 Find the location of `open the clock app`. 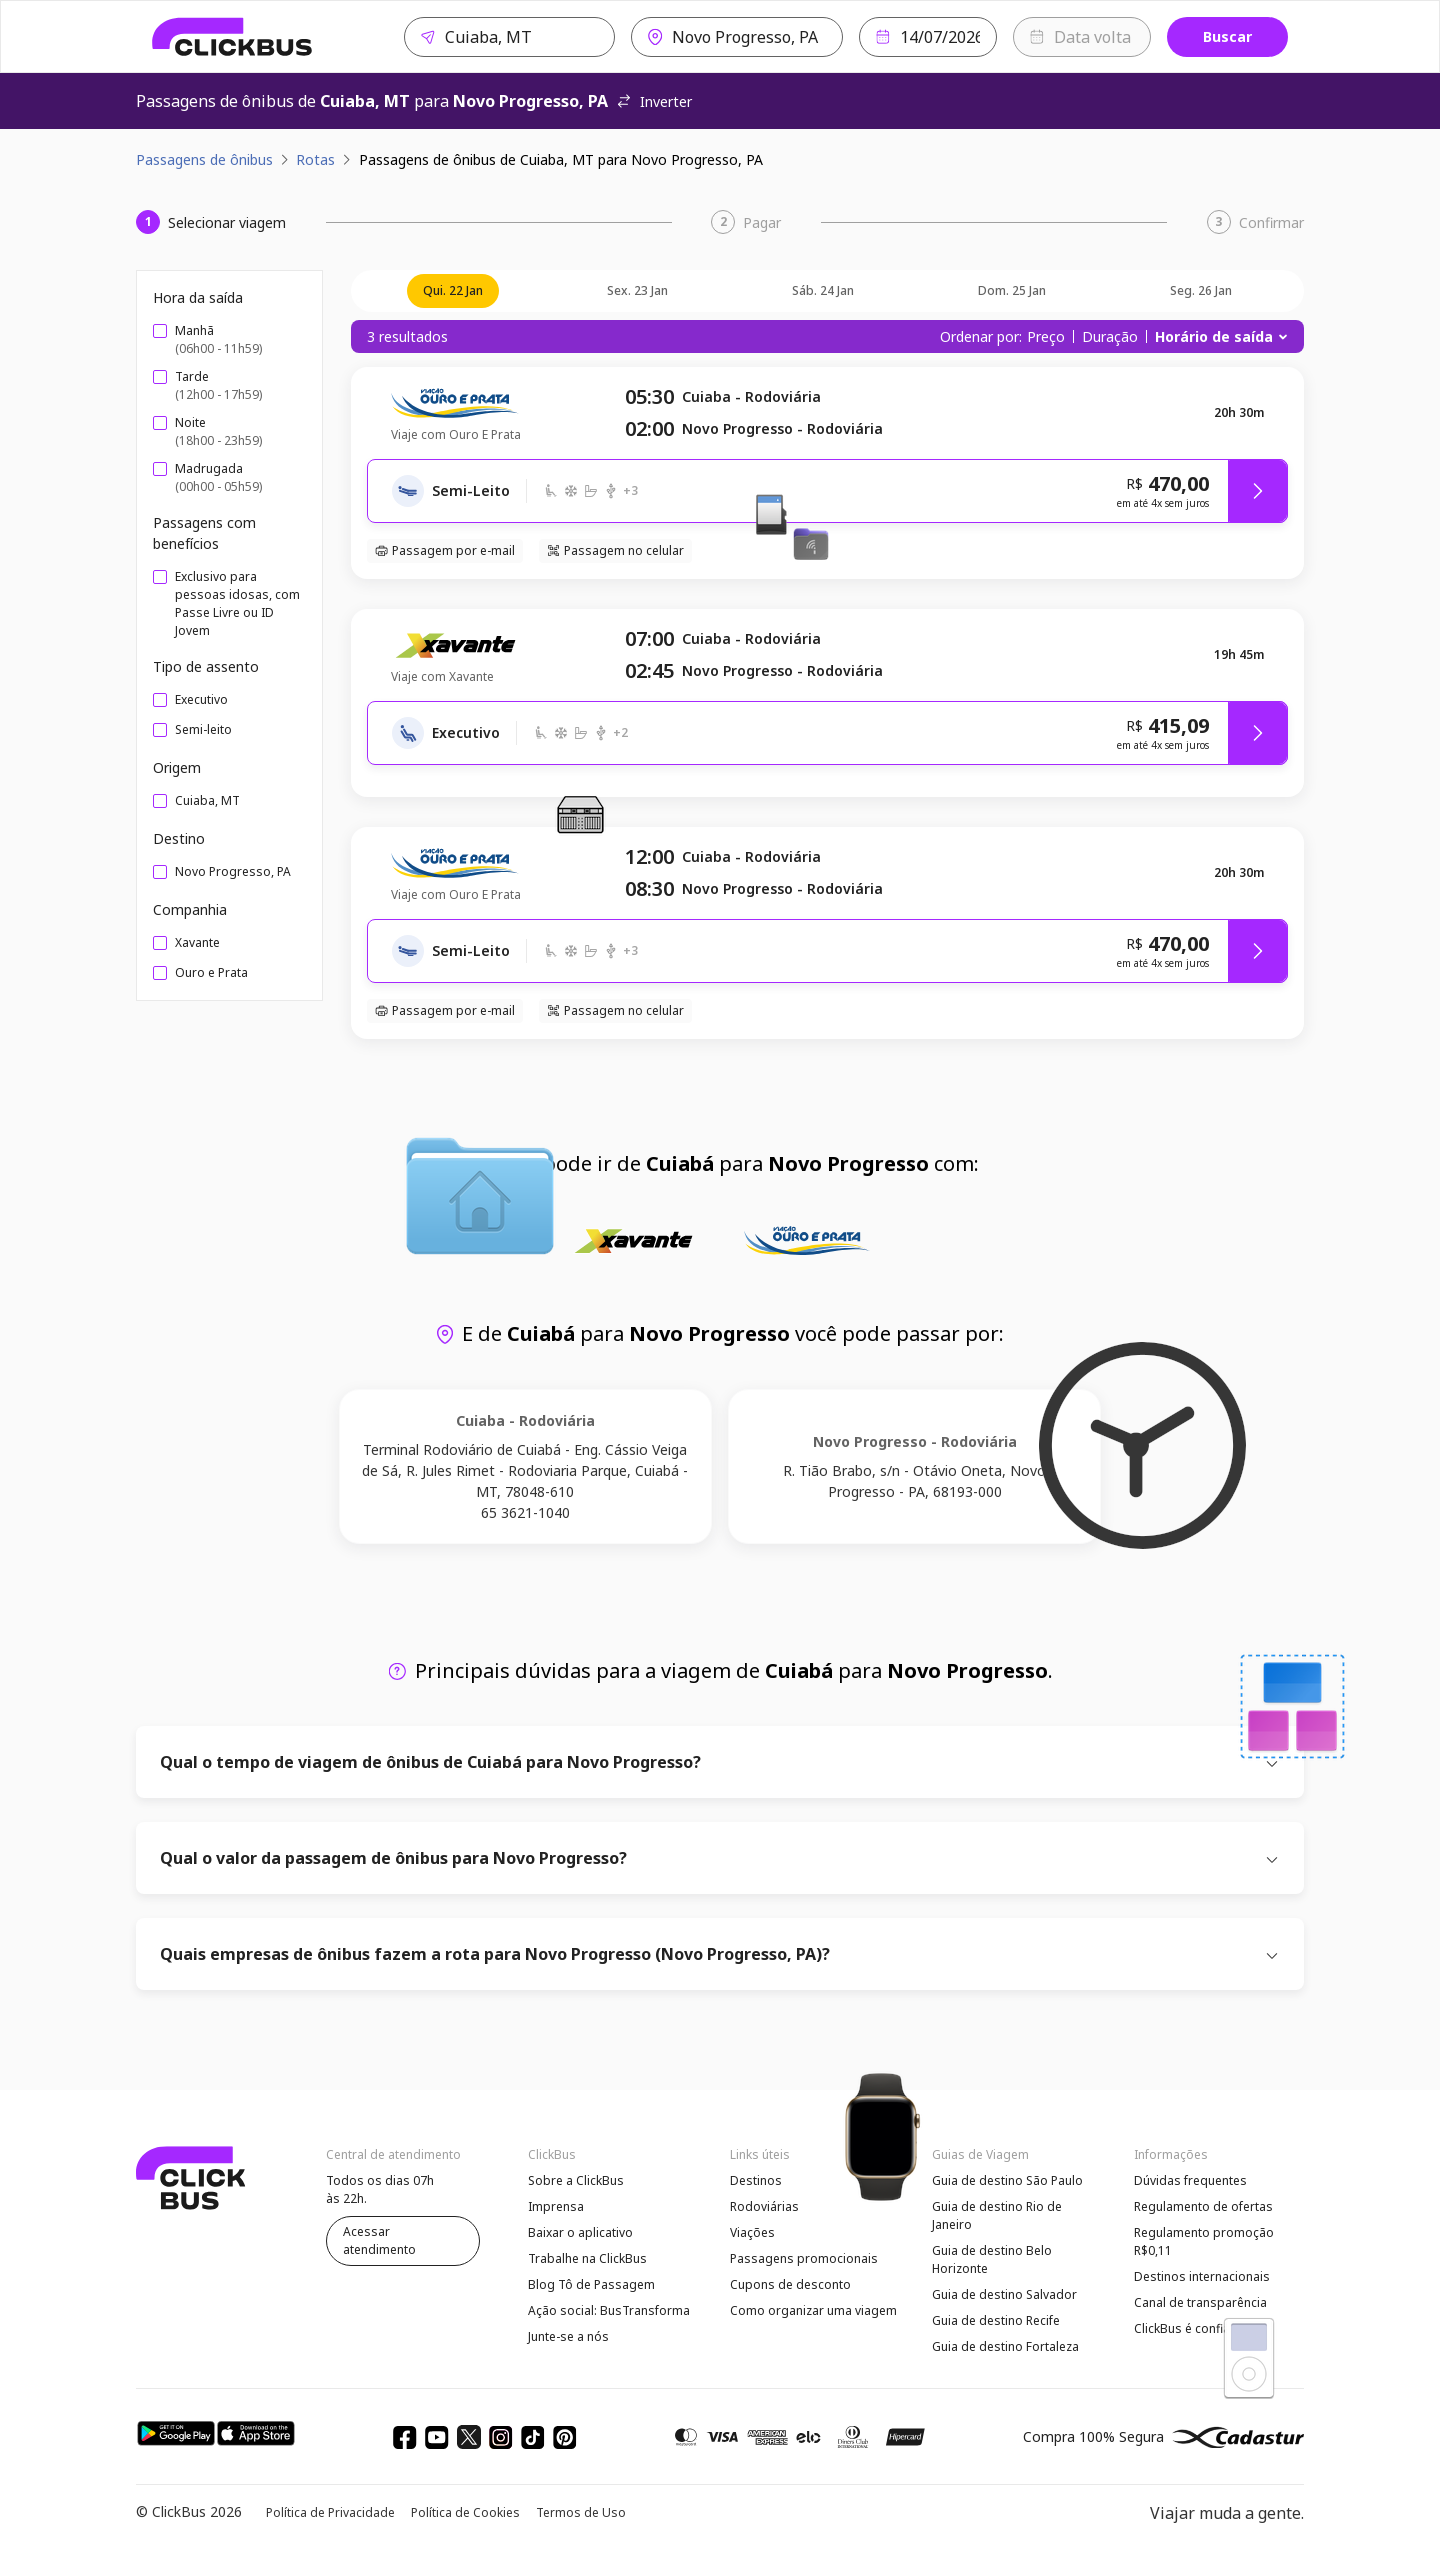

open the clock app is located at coordinates (1142, 1445).